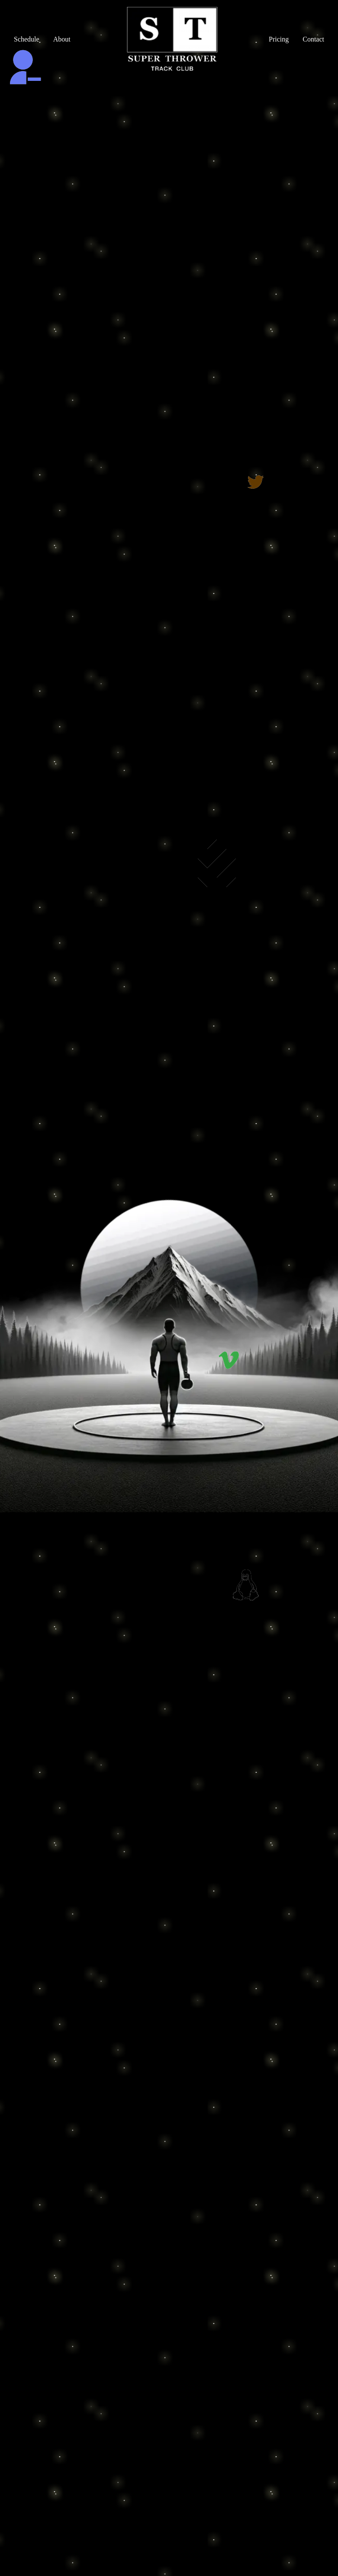 The height and width of the screenshot is (2576, 338). I want to click on share to twitter, so click(255, 482).